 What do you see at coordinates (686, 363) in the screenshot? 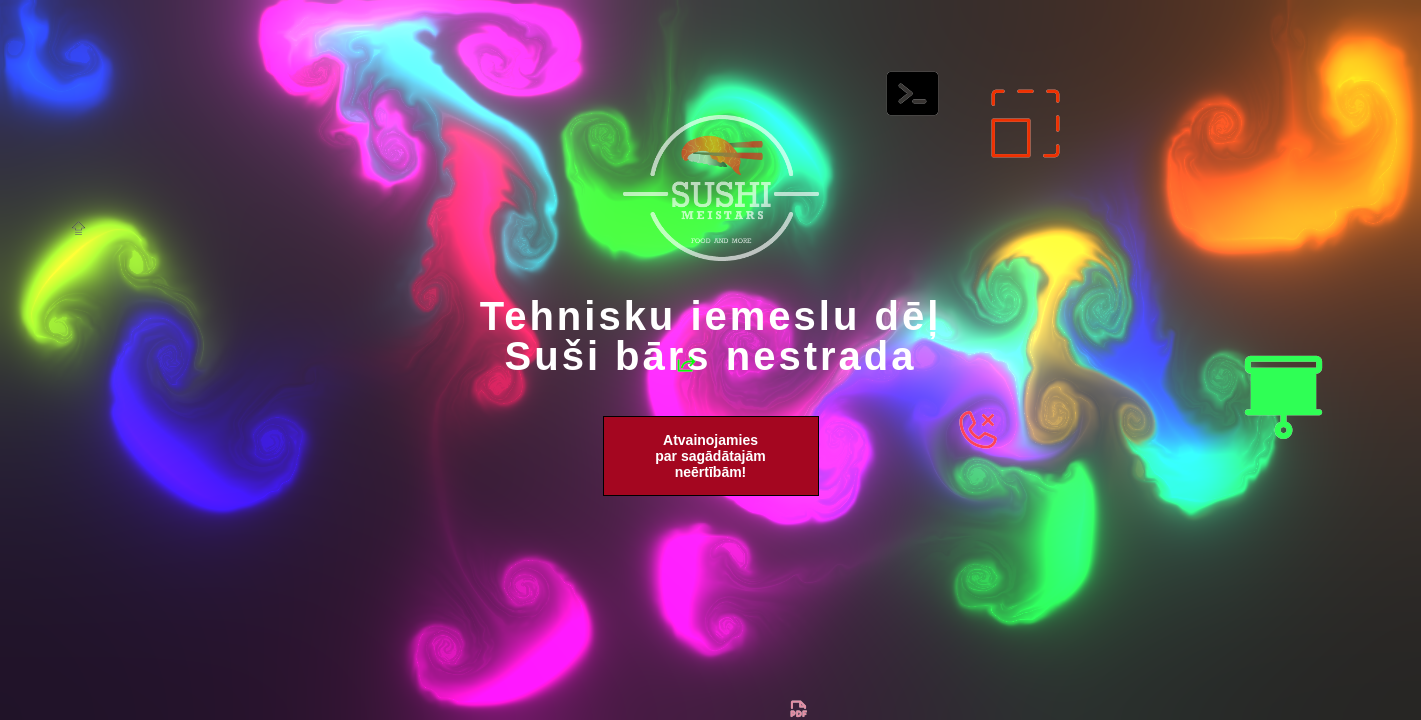
I see `share this content` at bounding box center [686, 363].